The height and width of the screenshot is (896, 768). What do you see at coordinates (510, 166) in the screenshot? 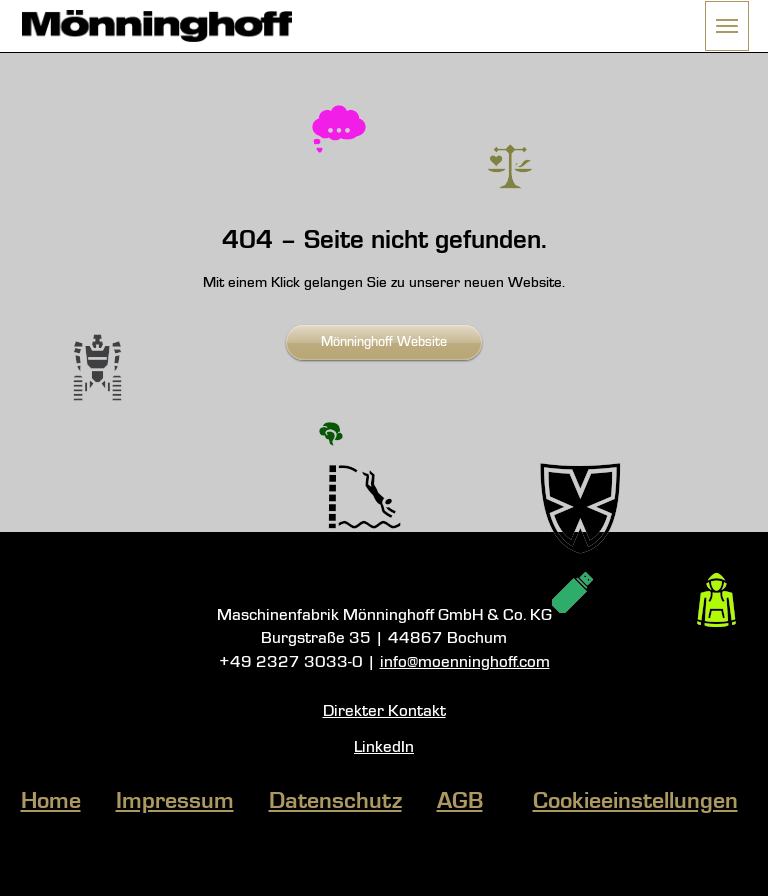
I see `balance between love and nature` at bounding box center [510, 166].